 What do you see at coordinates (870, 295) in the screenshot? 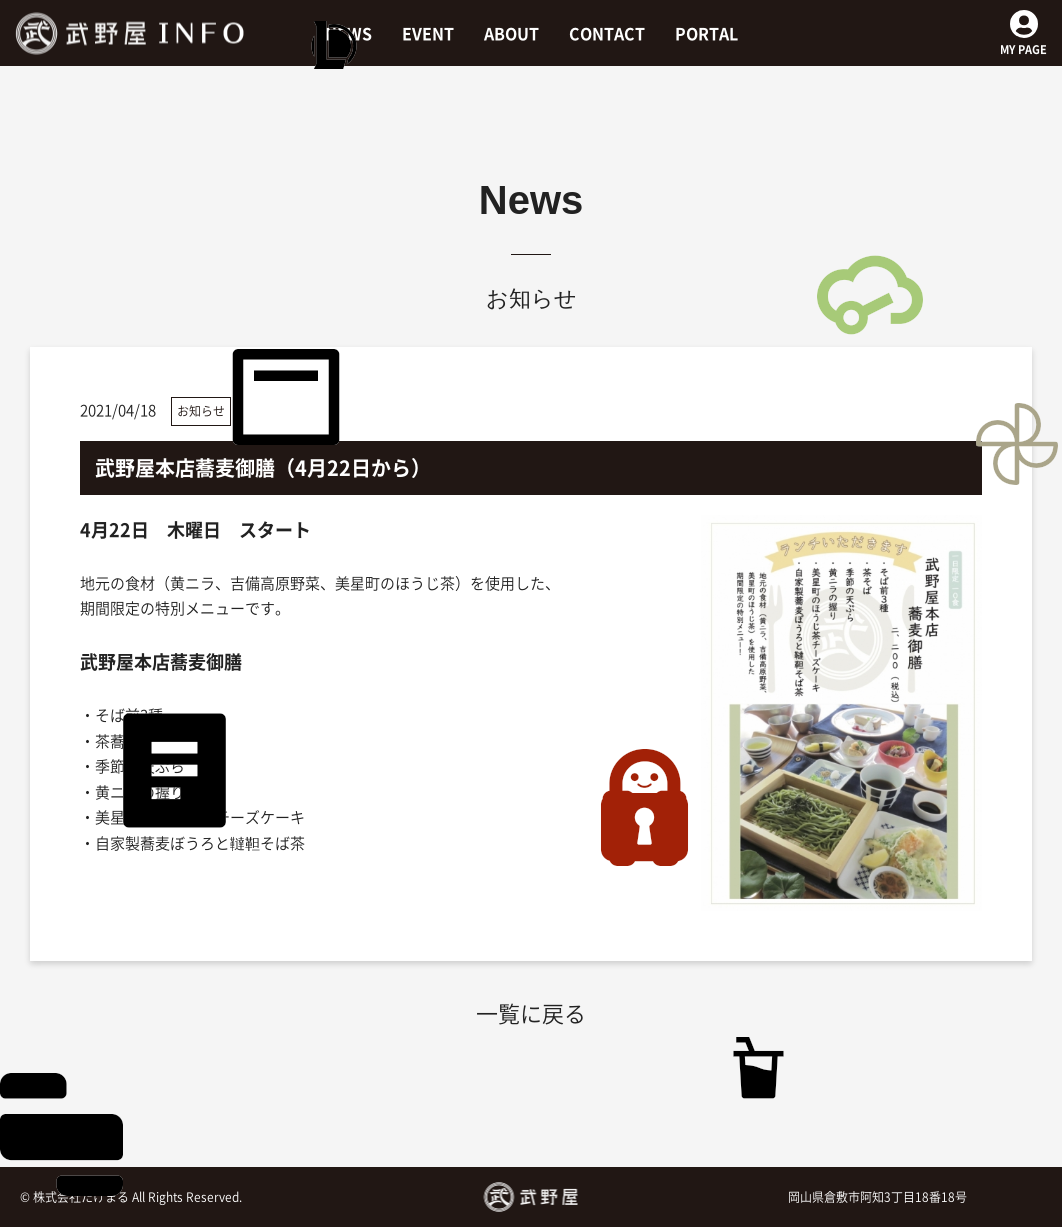
I see `open EasyEDA circuit design application` at bounding box center [870, 295].